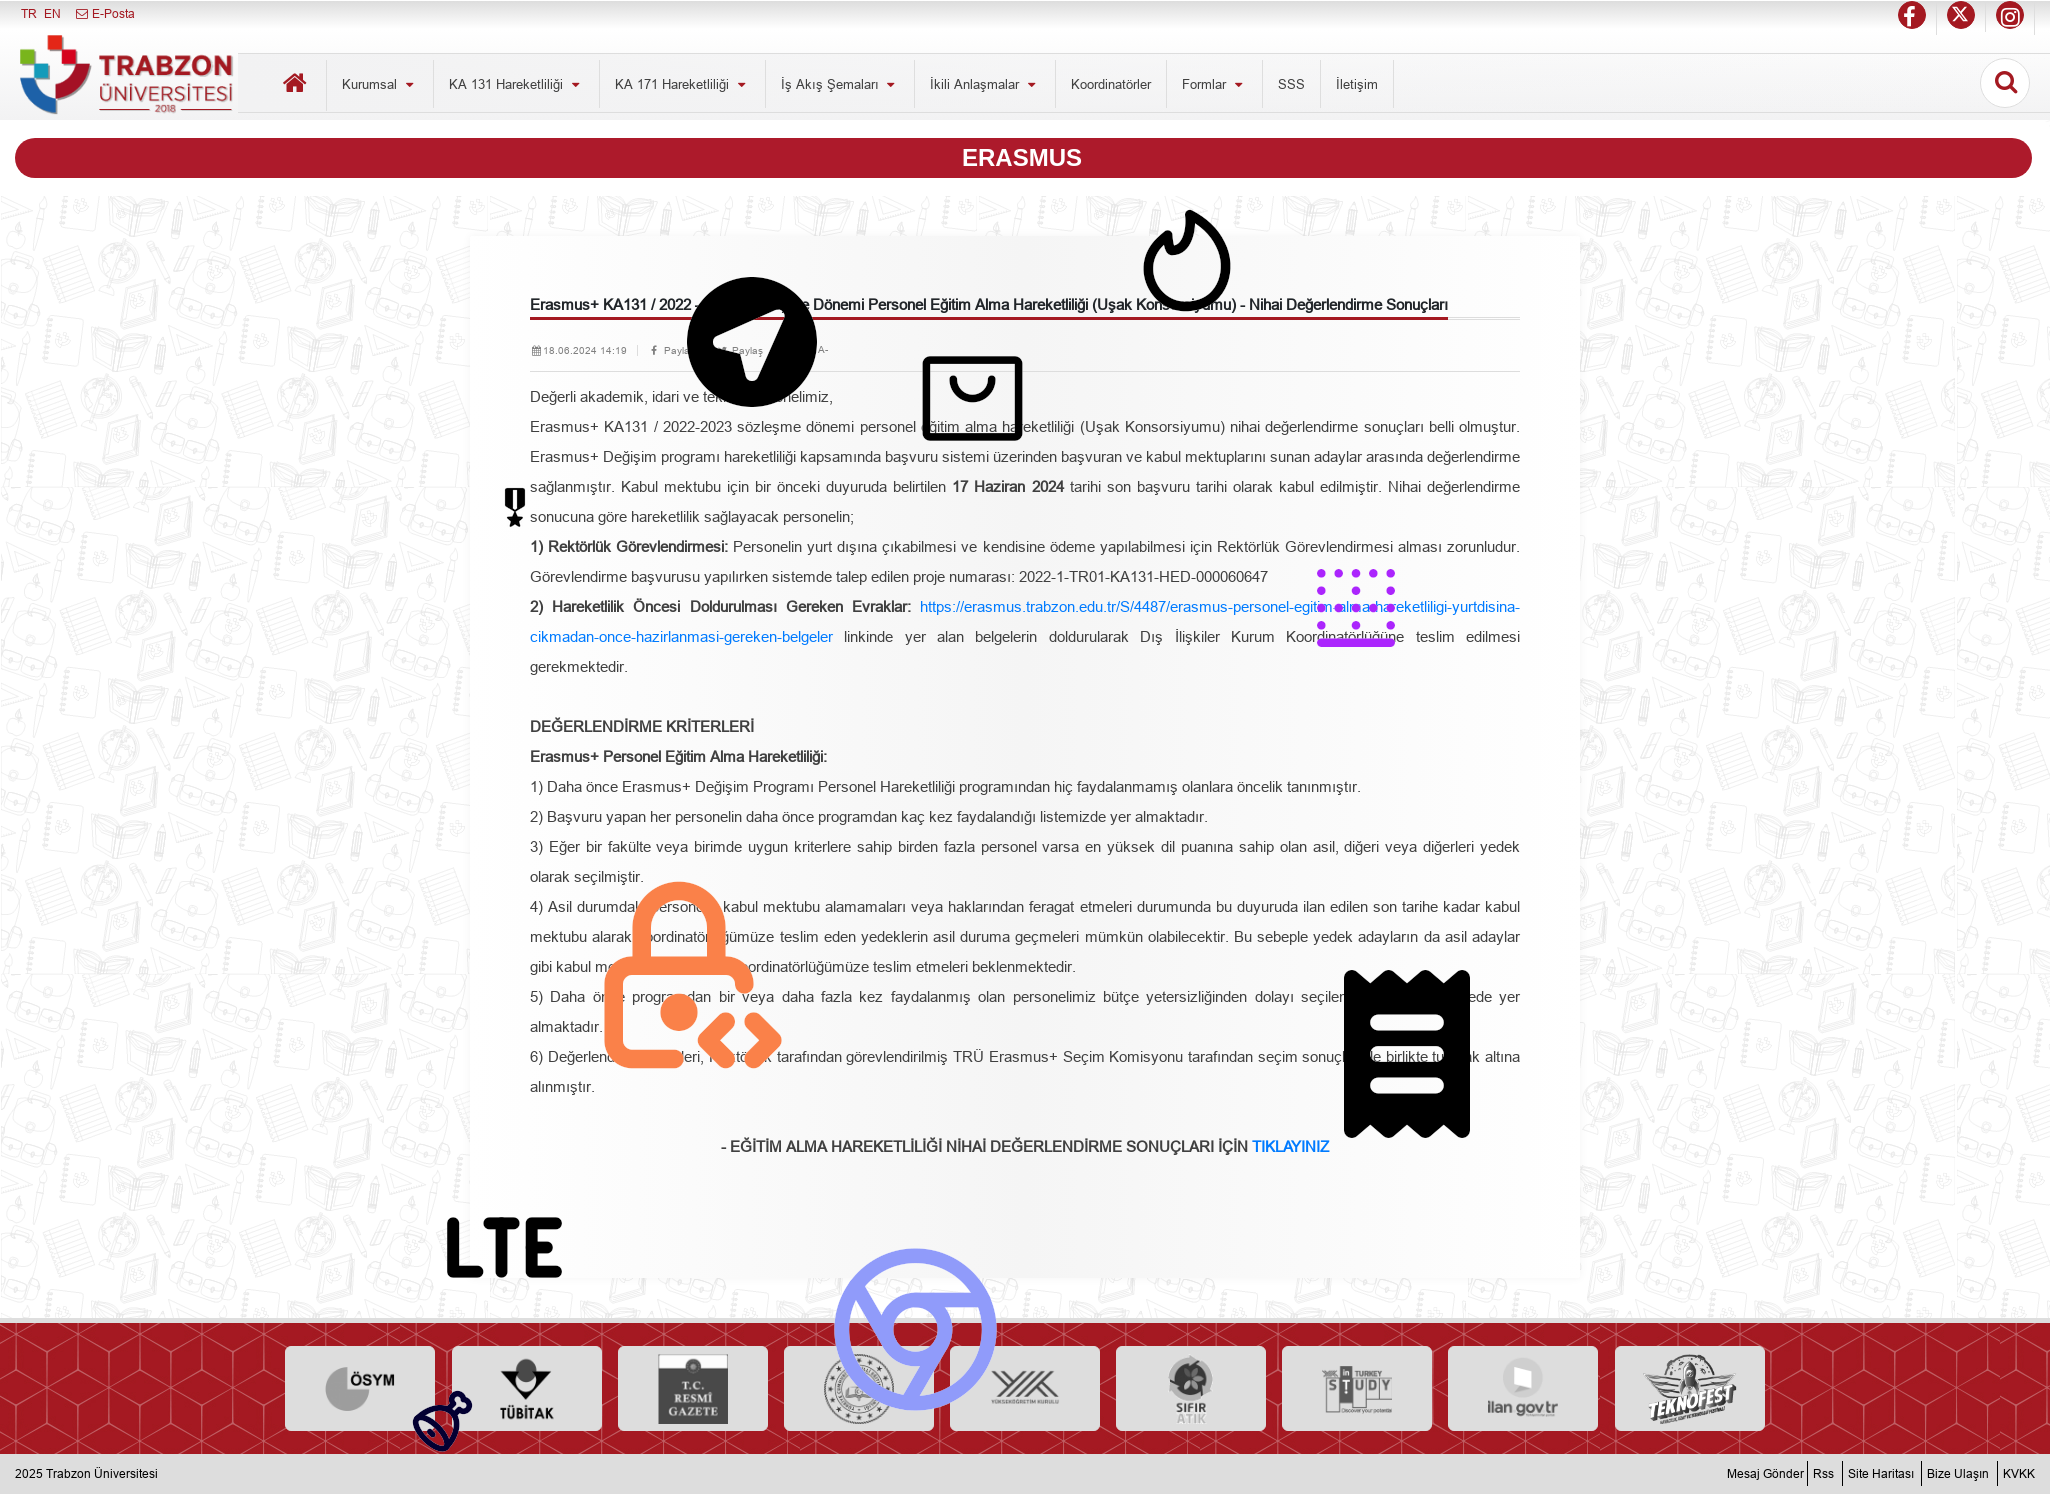  Describe the element at coordinates (501, 1247) in the screenshot. I see `indicates LTE cellular network connection` at that location.